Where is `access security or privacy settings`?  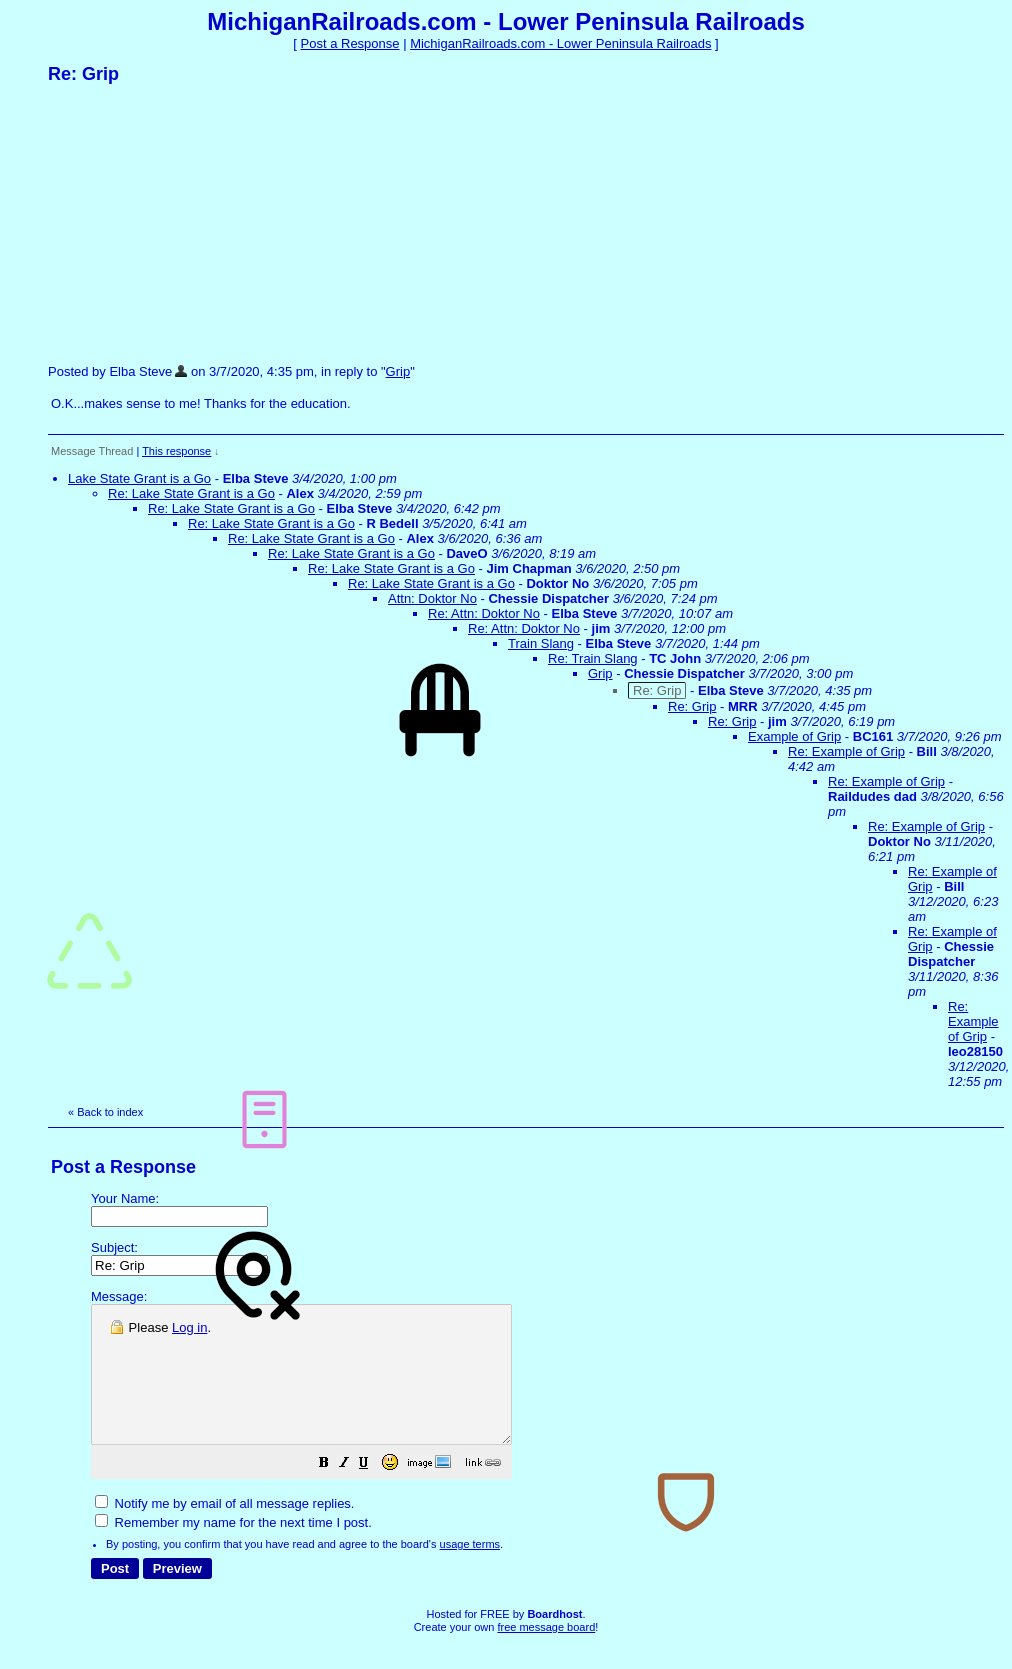 access security or privacy settings is located at coordinates (686, 1499).